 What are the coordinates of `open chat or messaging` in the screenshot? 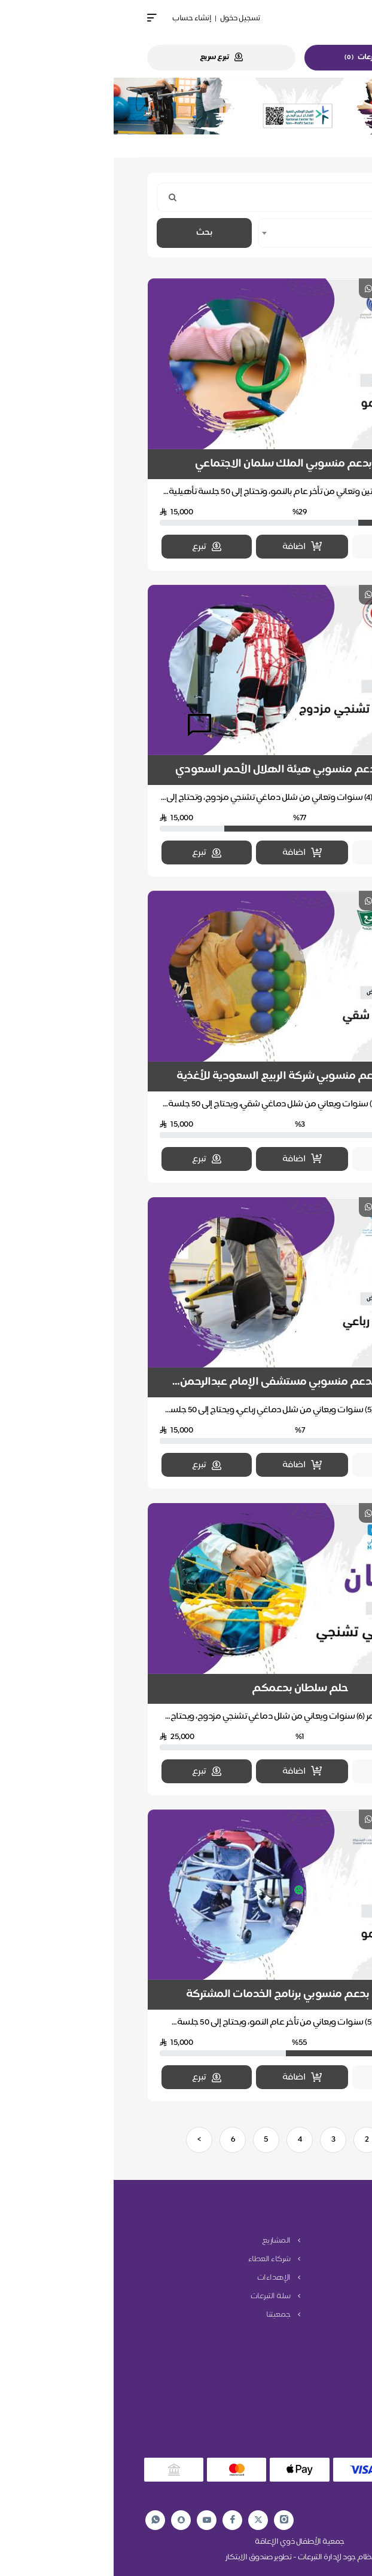 It's located at (199, 724).